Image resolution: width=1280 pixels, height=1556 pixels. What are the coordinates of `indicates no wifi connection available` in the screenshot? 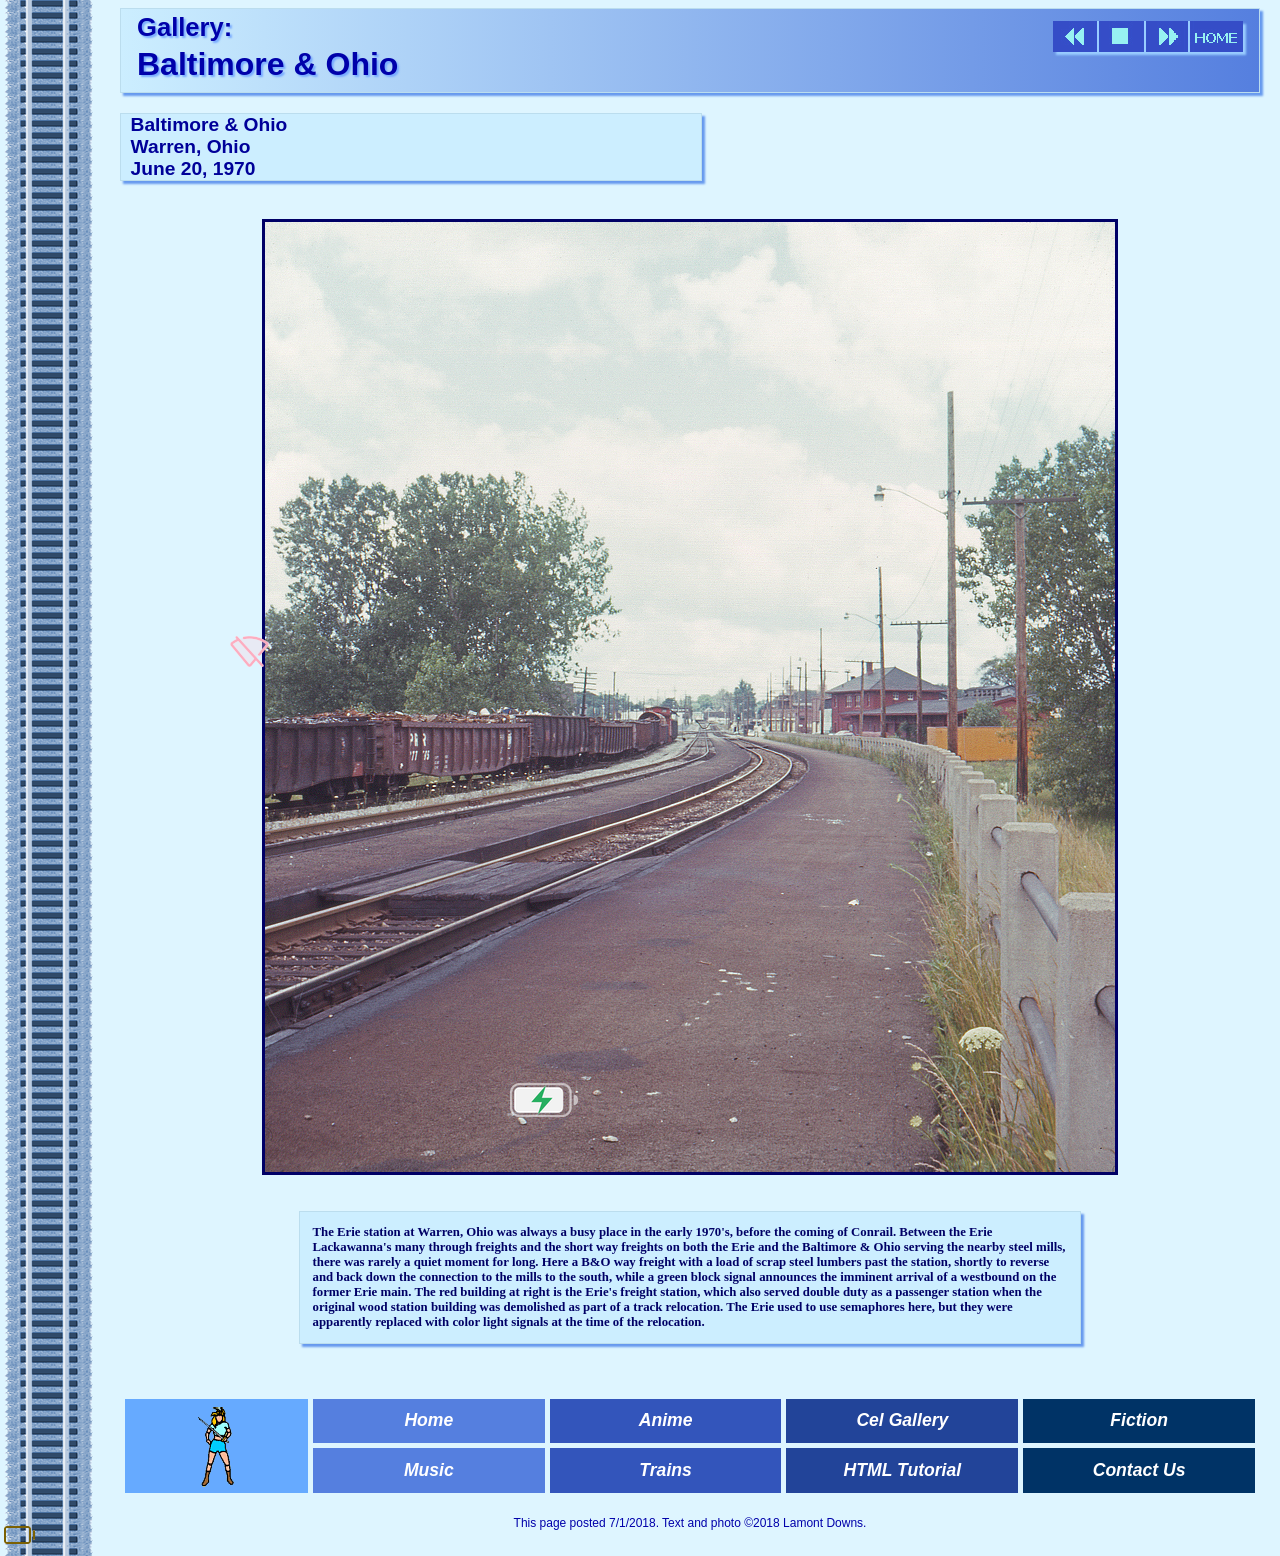 It's located at (249, 651).